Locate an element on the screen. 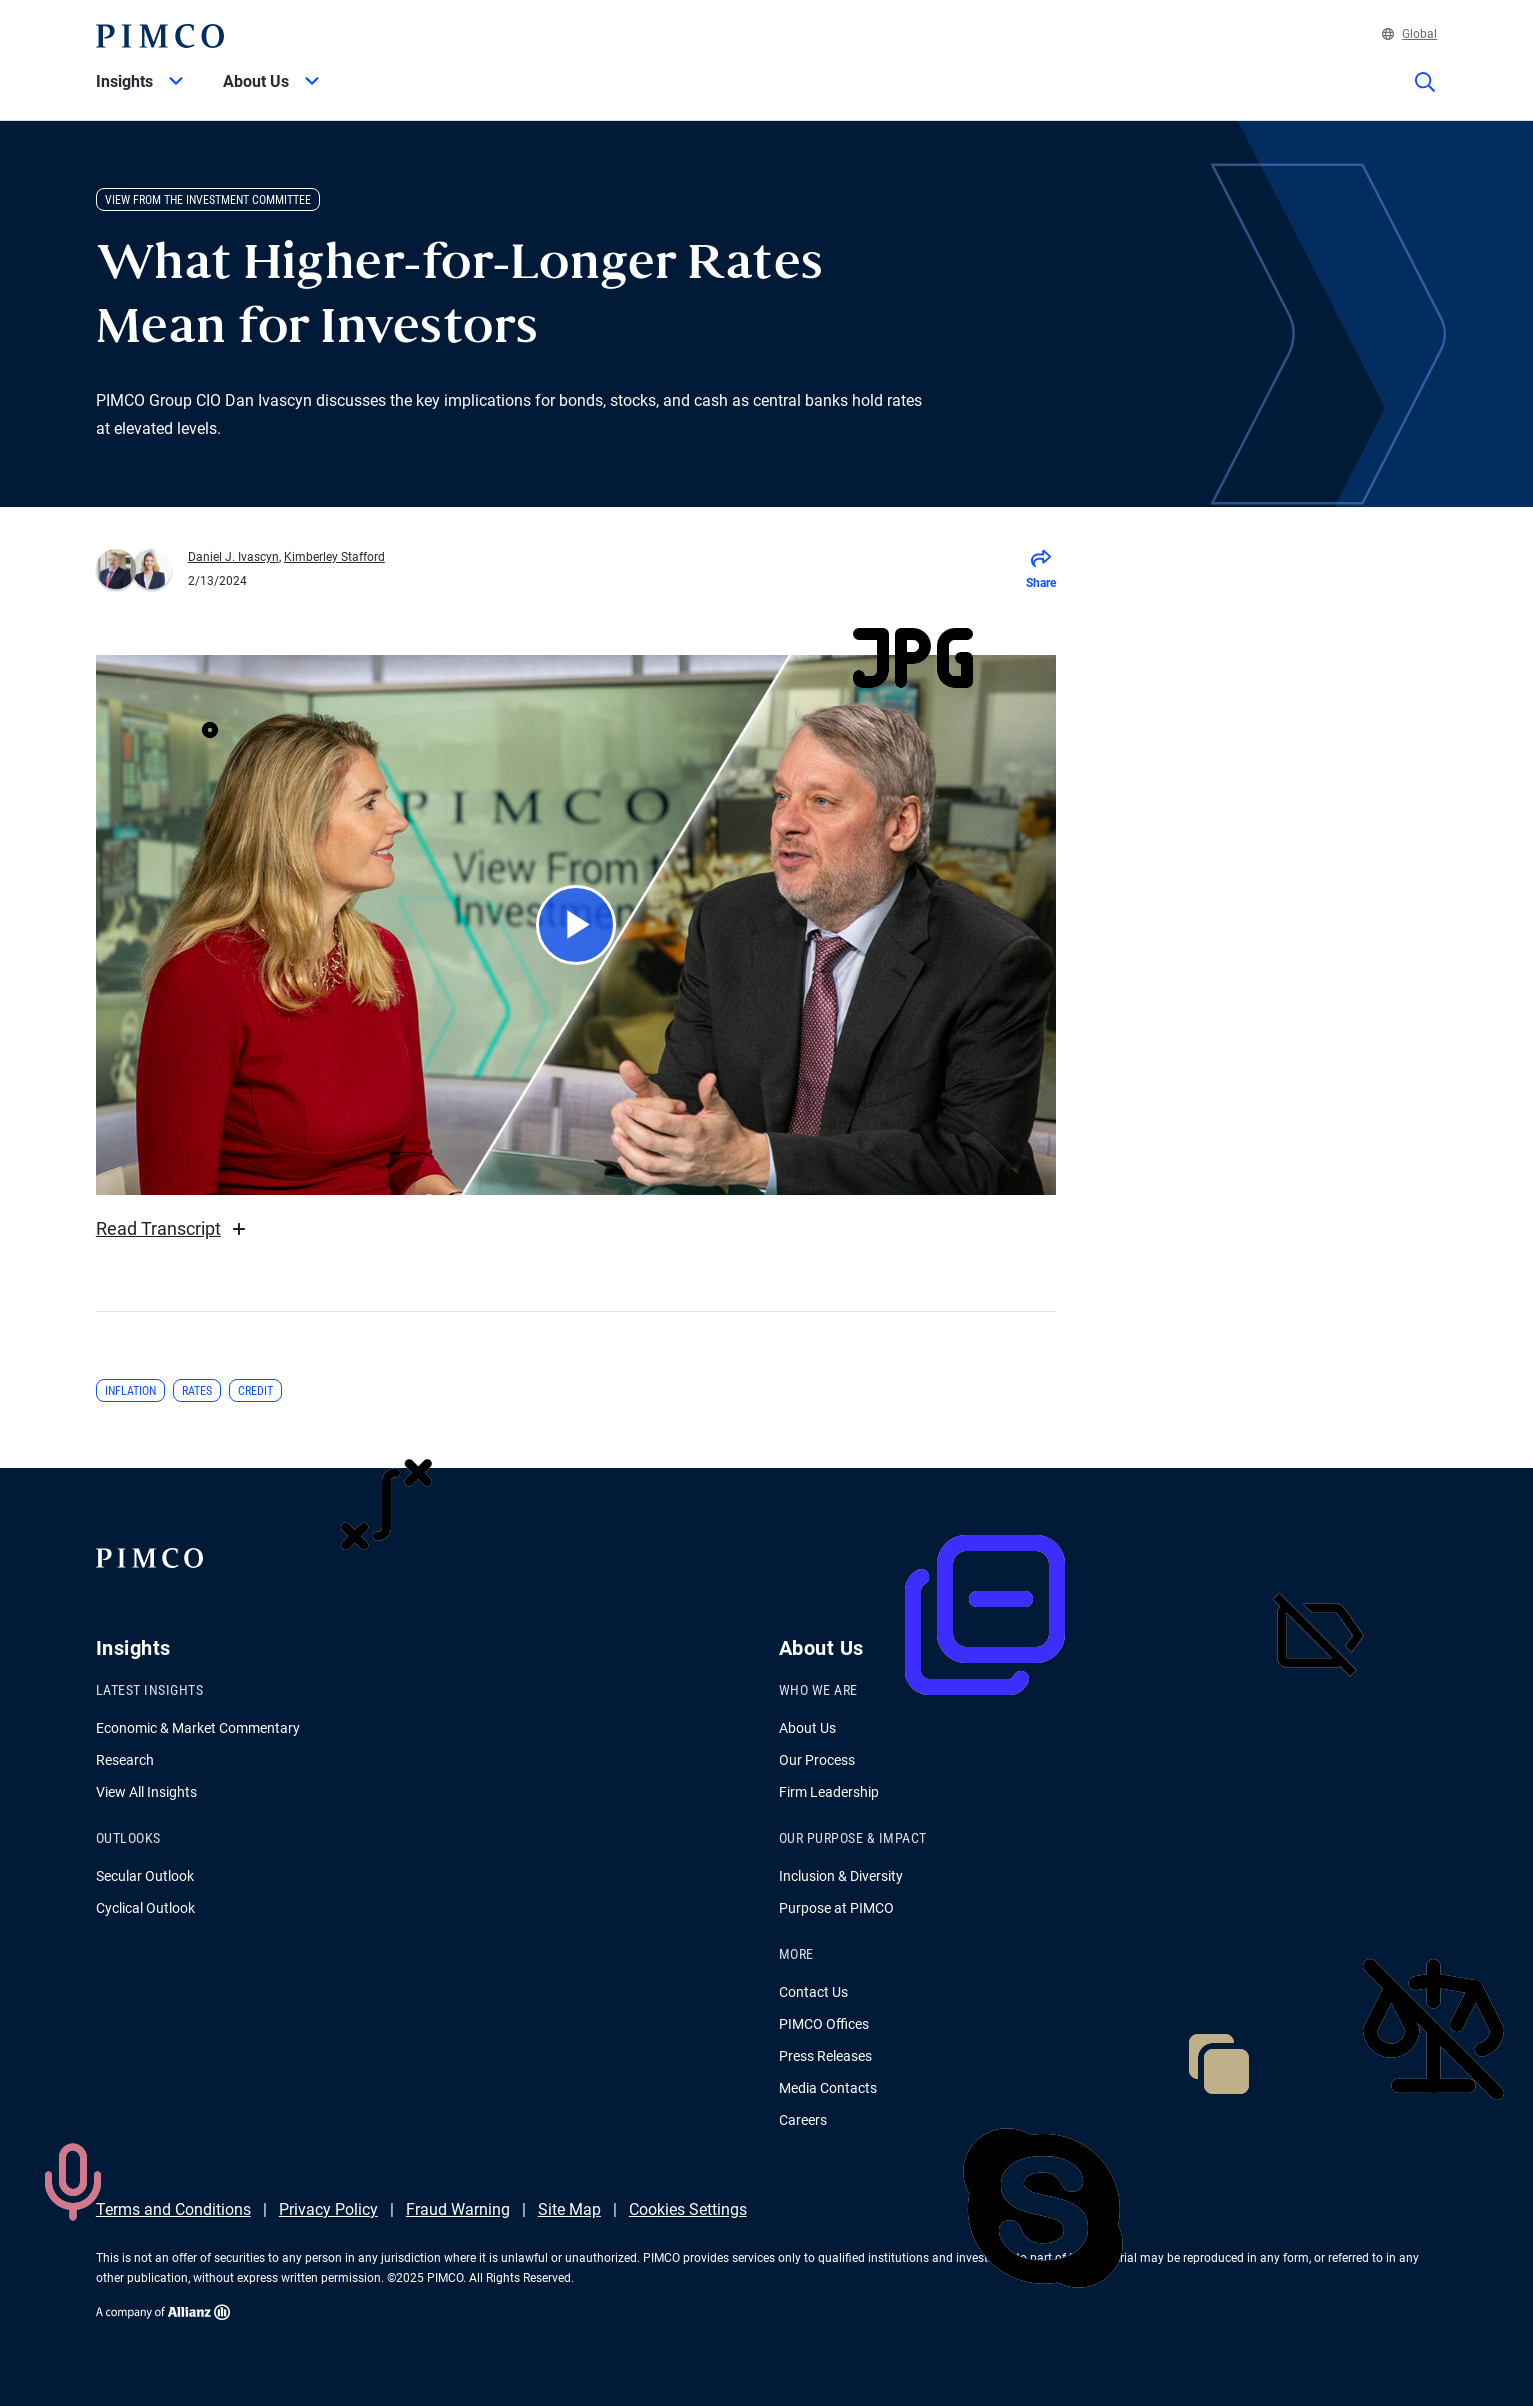 The image size is (1533, 2406). remove an item from your library is located at coordinates (985, 1615).